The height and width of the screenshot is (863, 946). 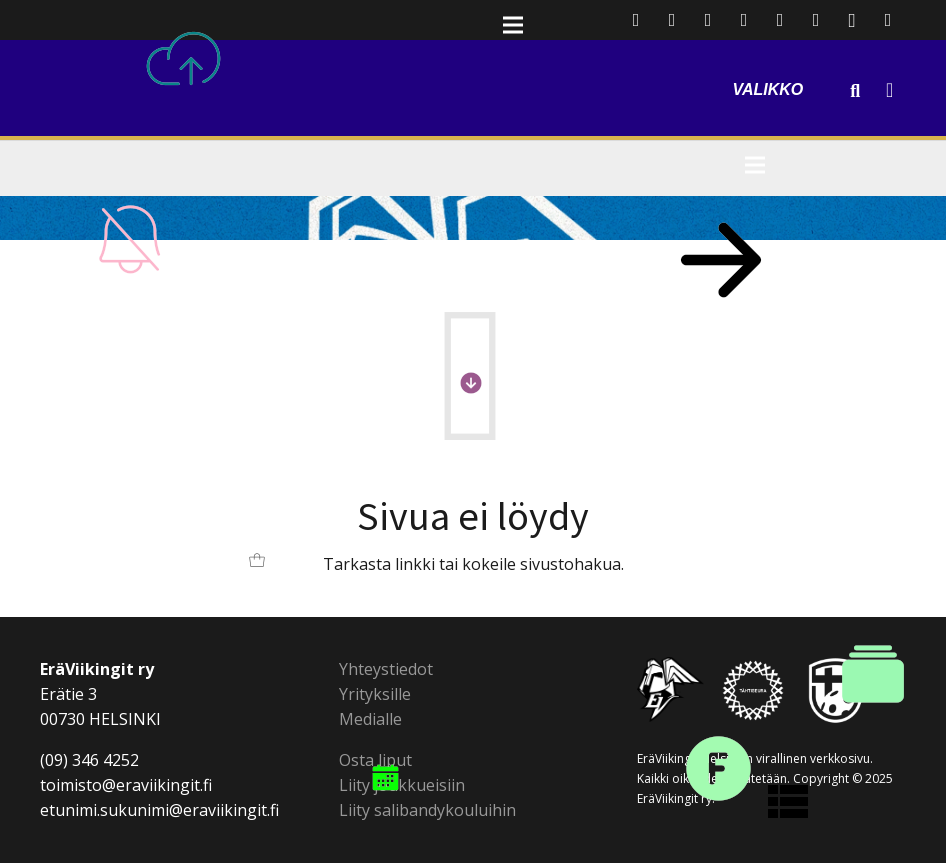 I want to click on upload file to cloud storage, so click(x=183, y=58).